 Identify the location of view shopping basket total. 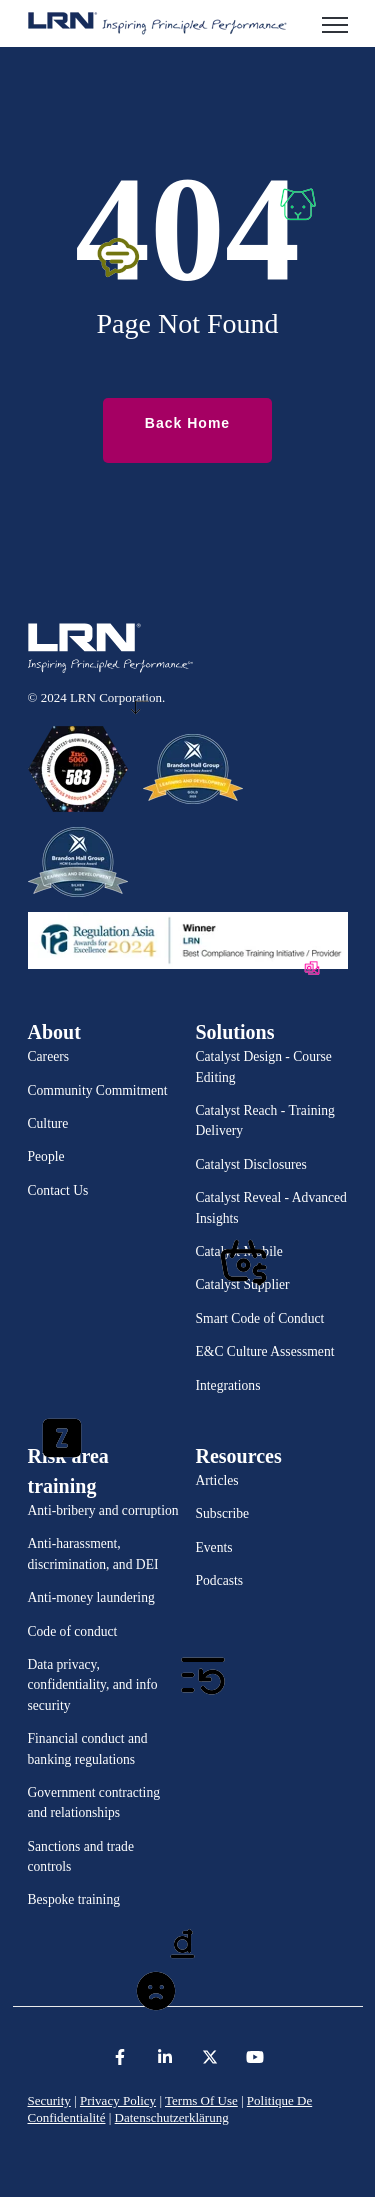
(243, 1260).